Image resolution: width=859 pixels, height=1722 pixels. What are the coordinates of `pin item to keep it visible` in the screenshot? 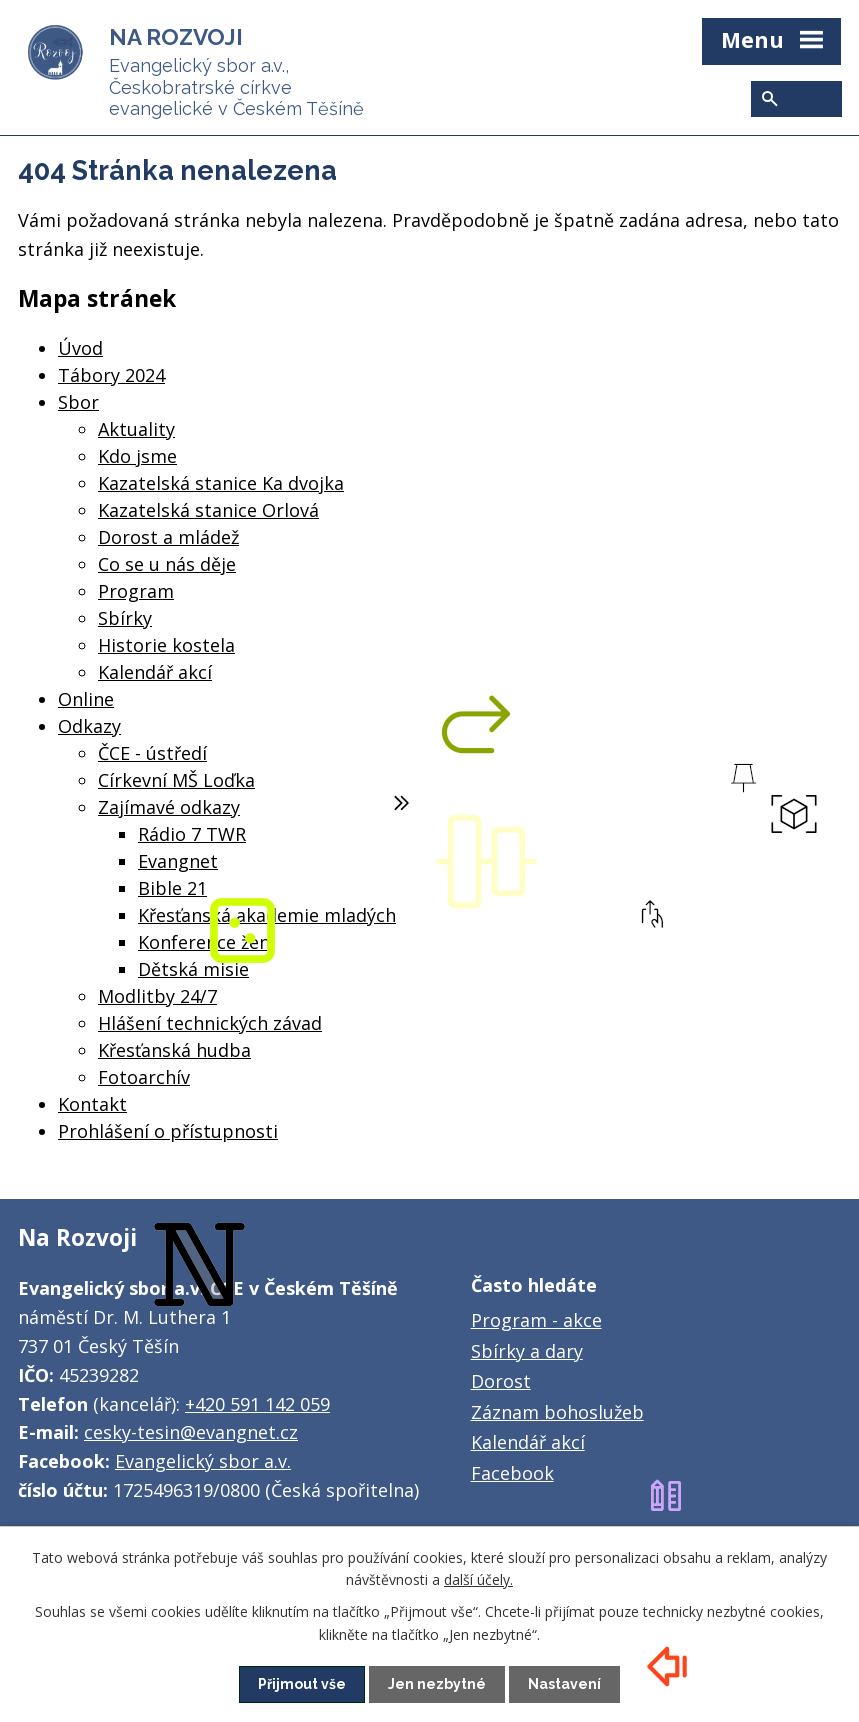 It's located at (743, 776).